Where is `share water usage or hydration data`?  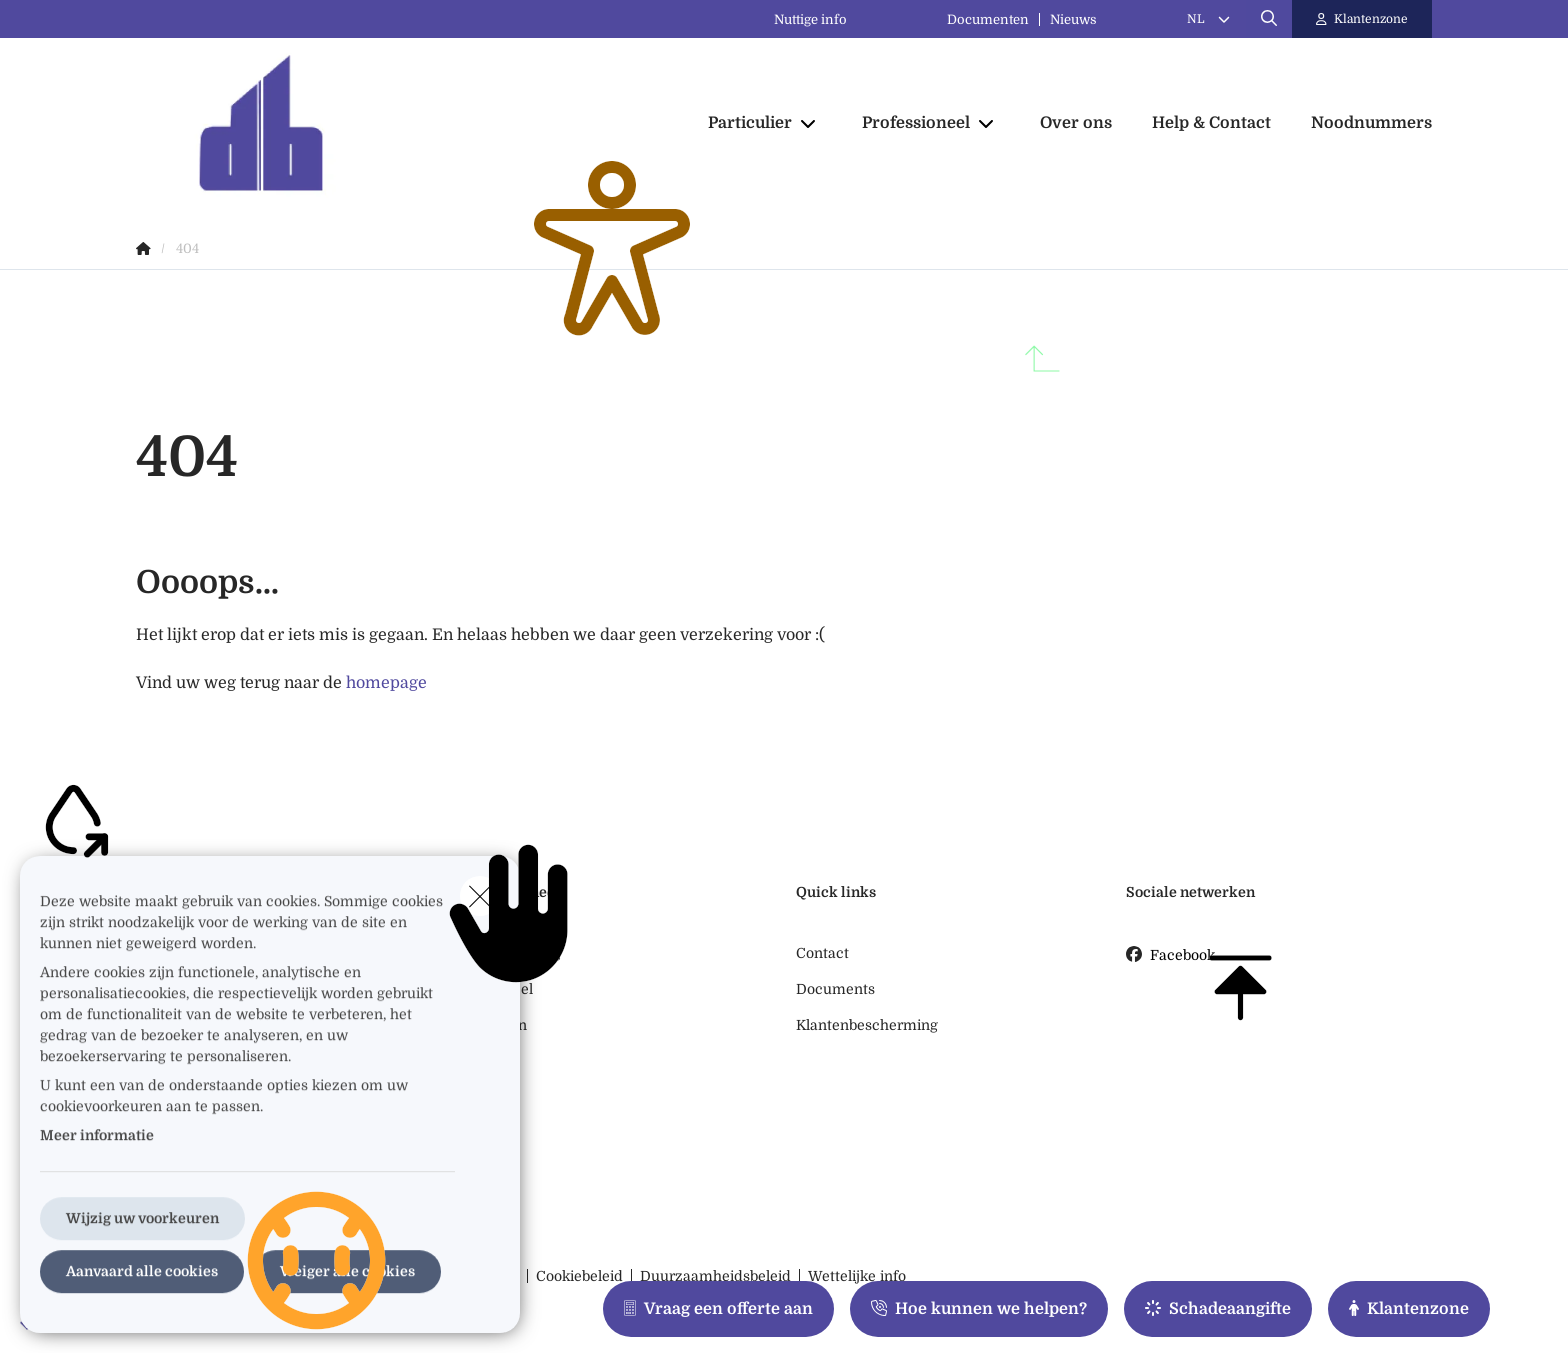
share water usage or hydration data is located at coordinates (73, 819).